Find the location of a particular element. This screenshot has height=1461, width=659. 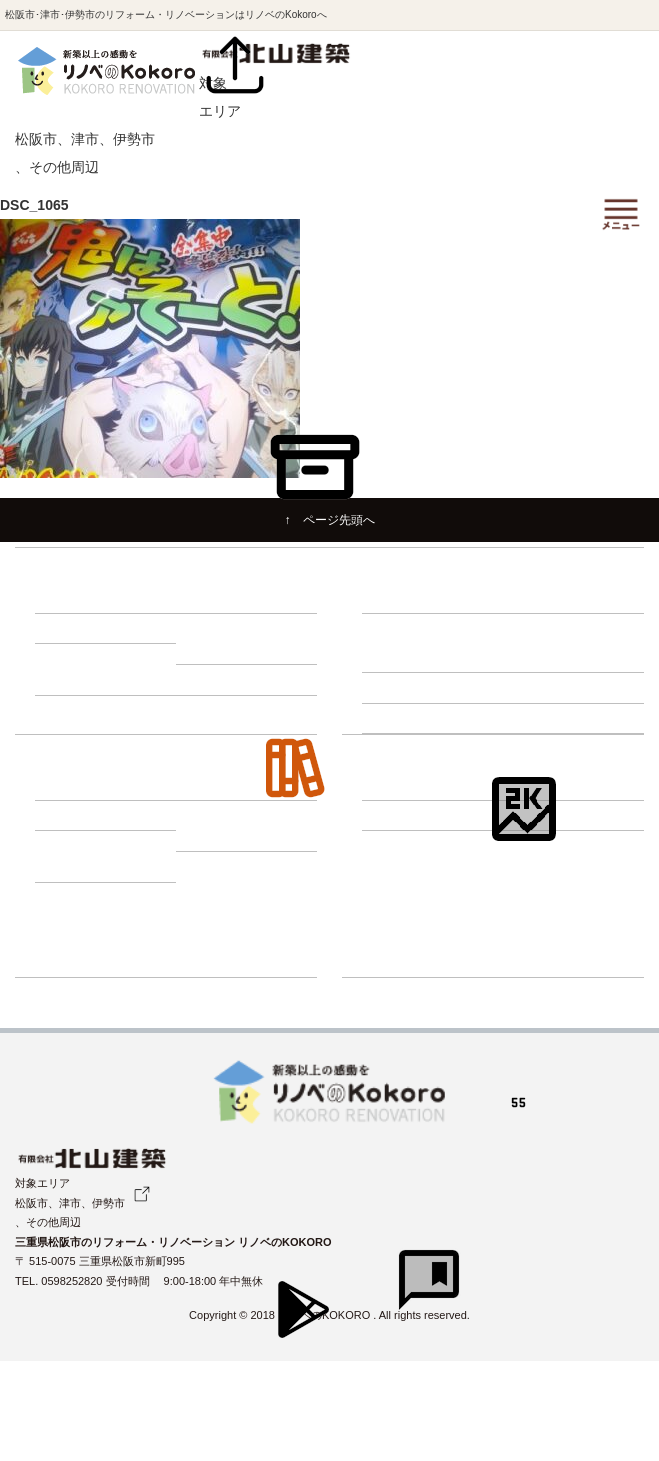

archive item or conversation is located at coordinates (315, 467).